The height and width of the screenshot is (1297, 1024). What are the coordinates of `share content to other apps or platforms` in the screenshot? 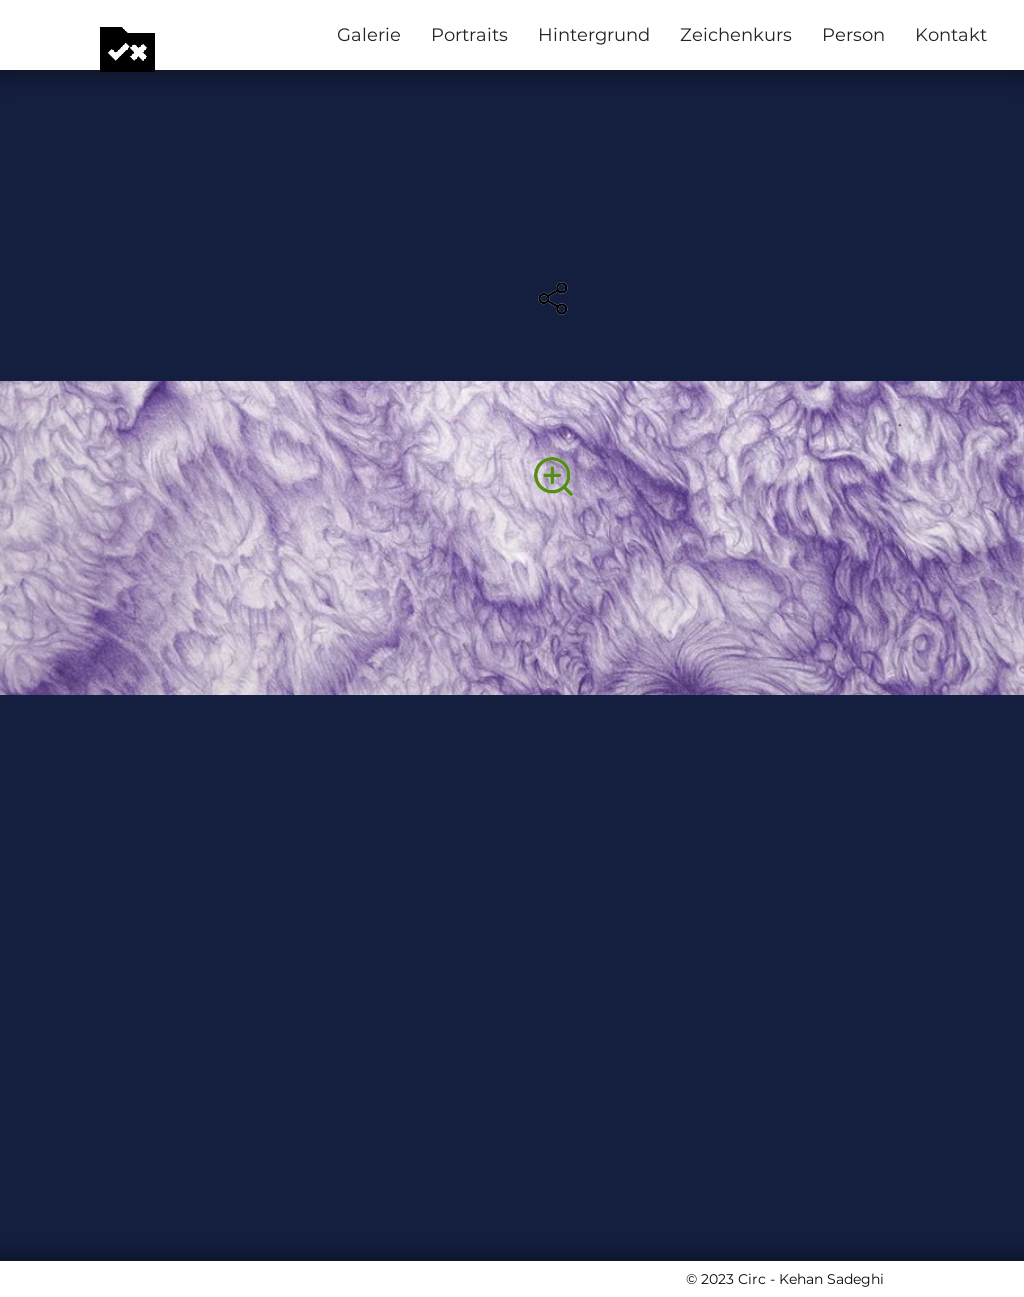 It's located at (554, 298).